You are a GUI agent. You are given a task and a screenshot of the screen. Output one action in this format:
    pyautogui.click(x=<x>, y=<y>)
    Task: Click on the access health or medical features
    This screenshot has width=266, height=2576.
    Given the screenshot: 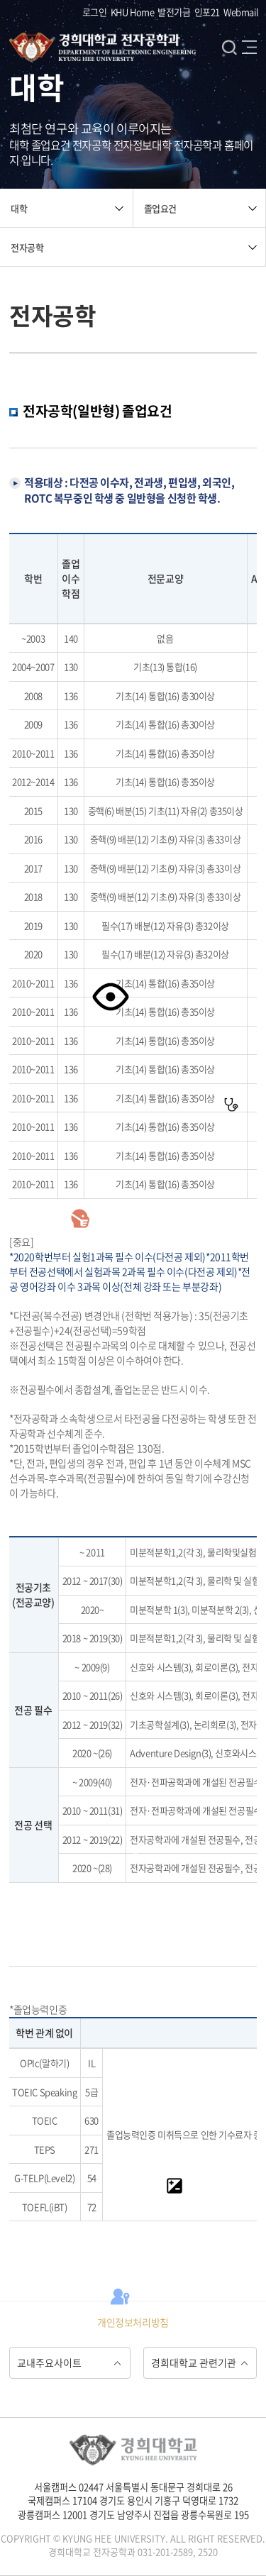 What is the action you would take?
    pyautogui.click(x=230, y=1104)
    